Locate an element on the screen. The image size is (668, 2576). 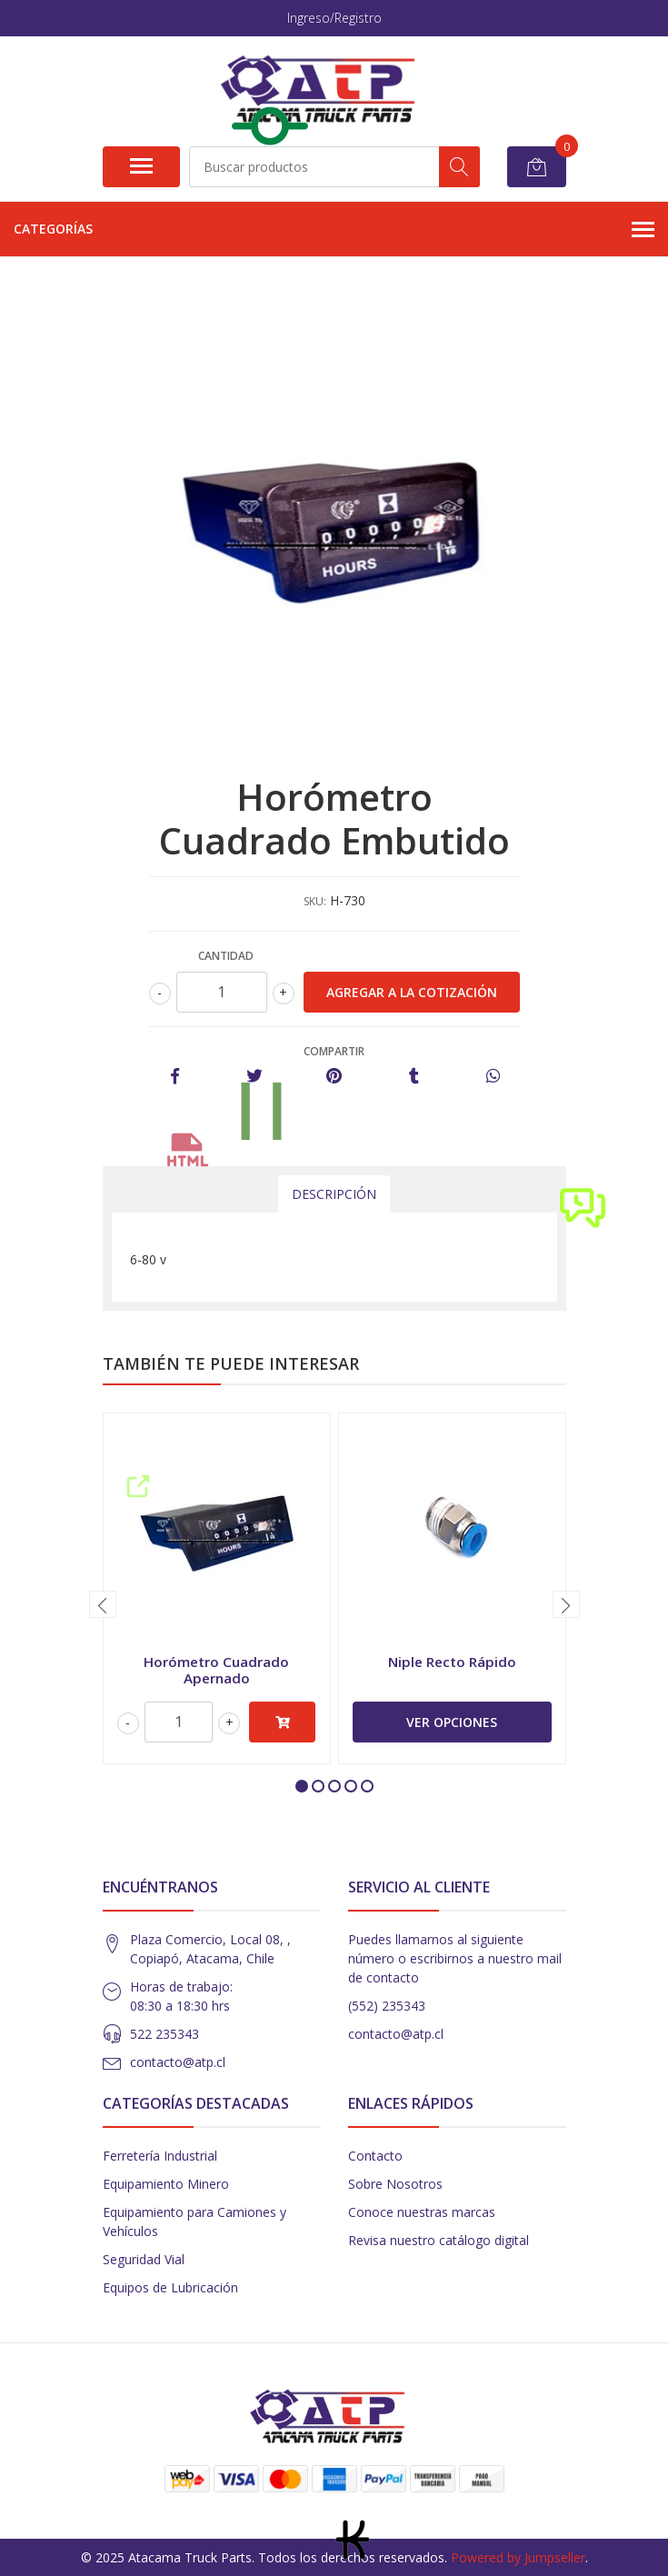
open link in a new tab or window is located at coordinates (137, 1487).